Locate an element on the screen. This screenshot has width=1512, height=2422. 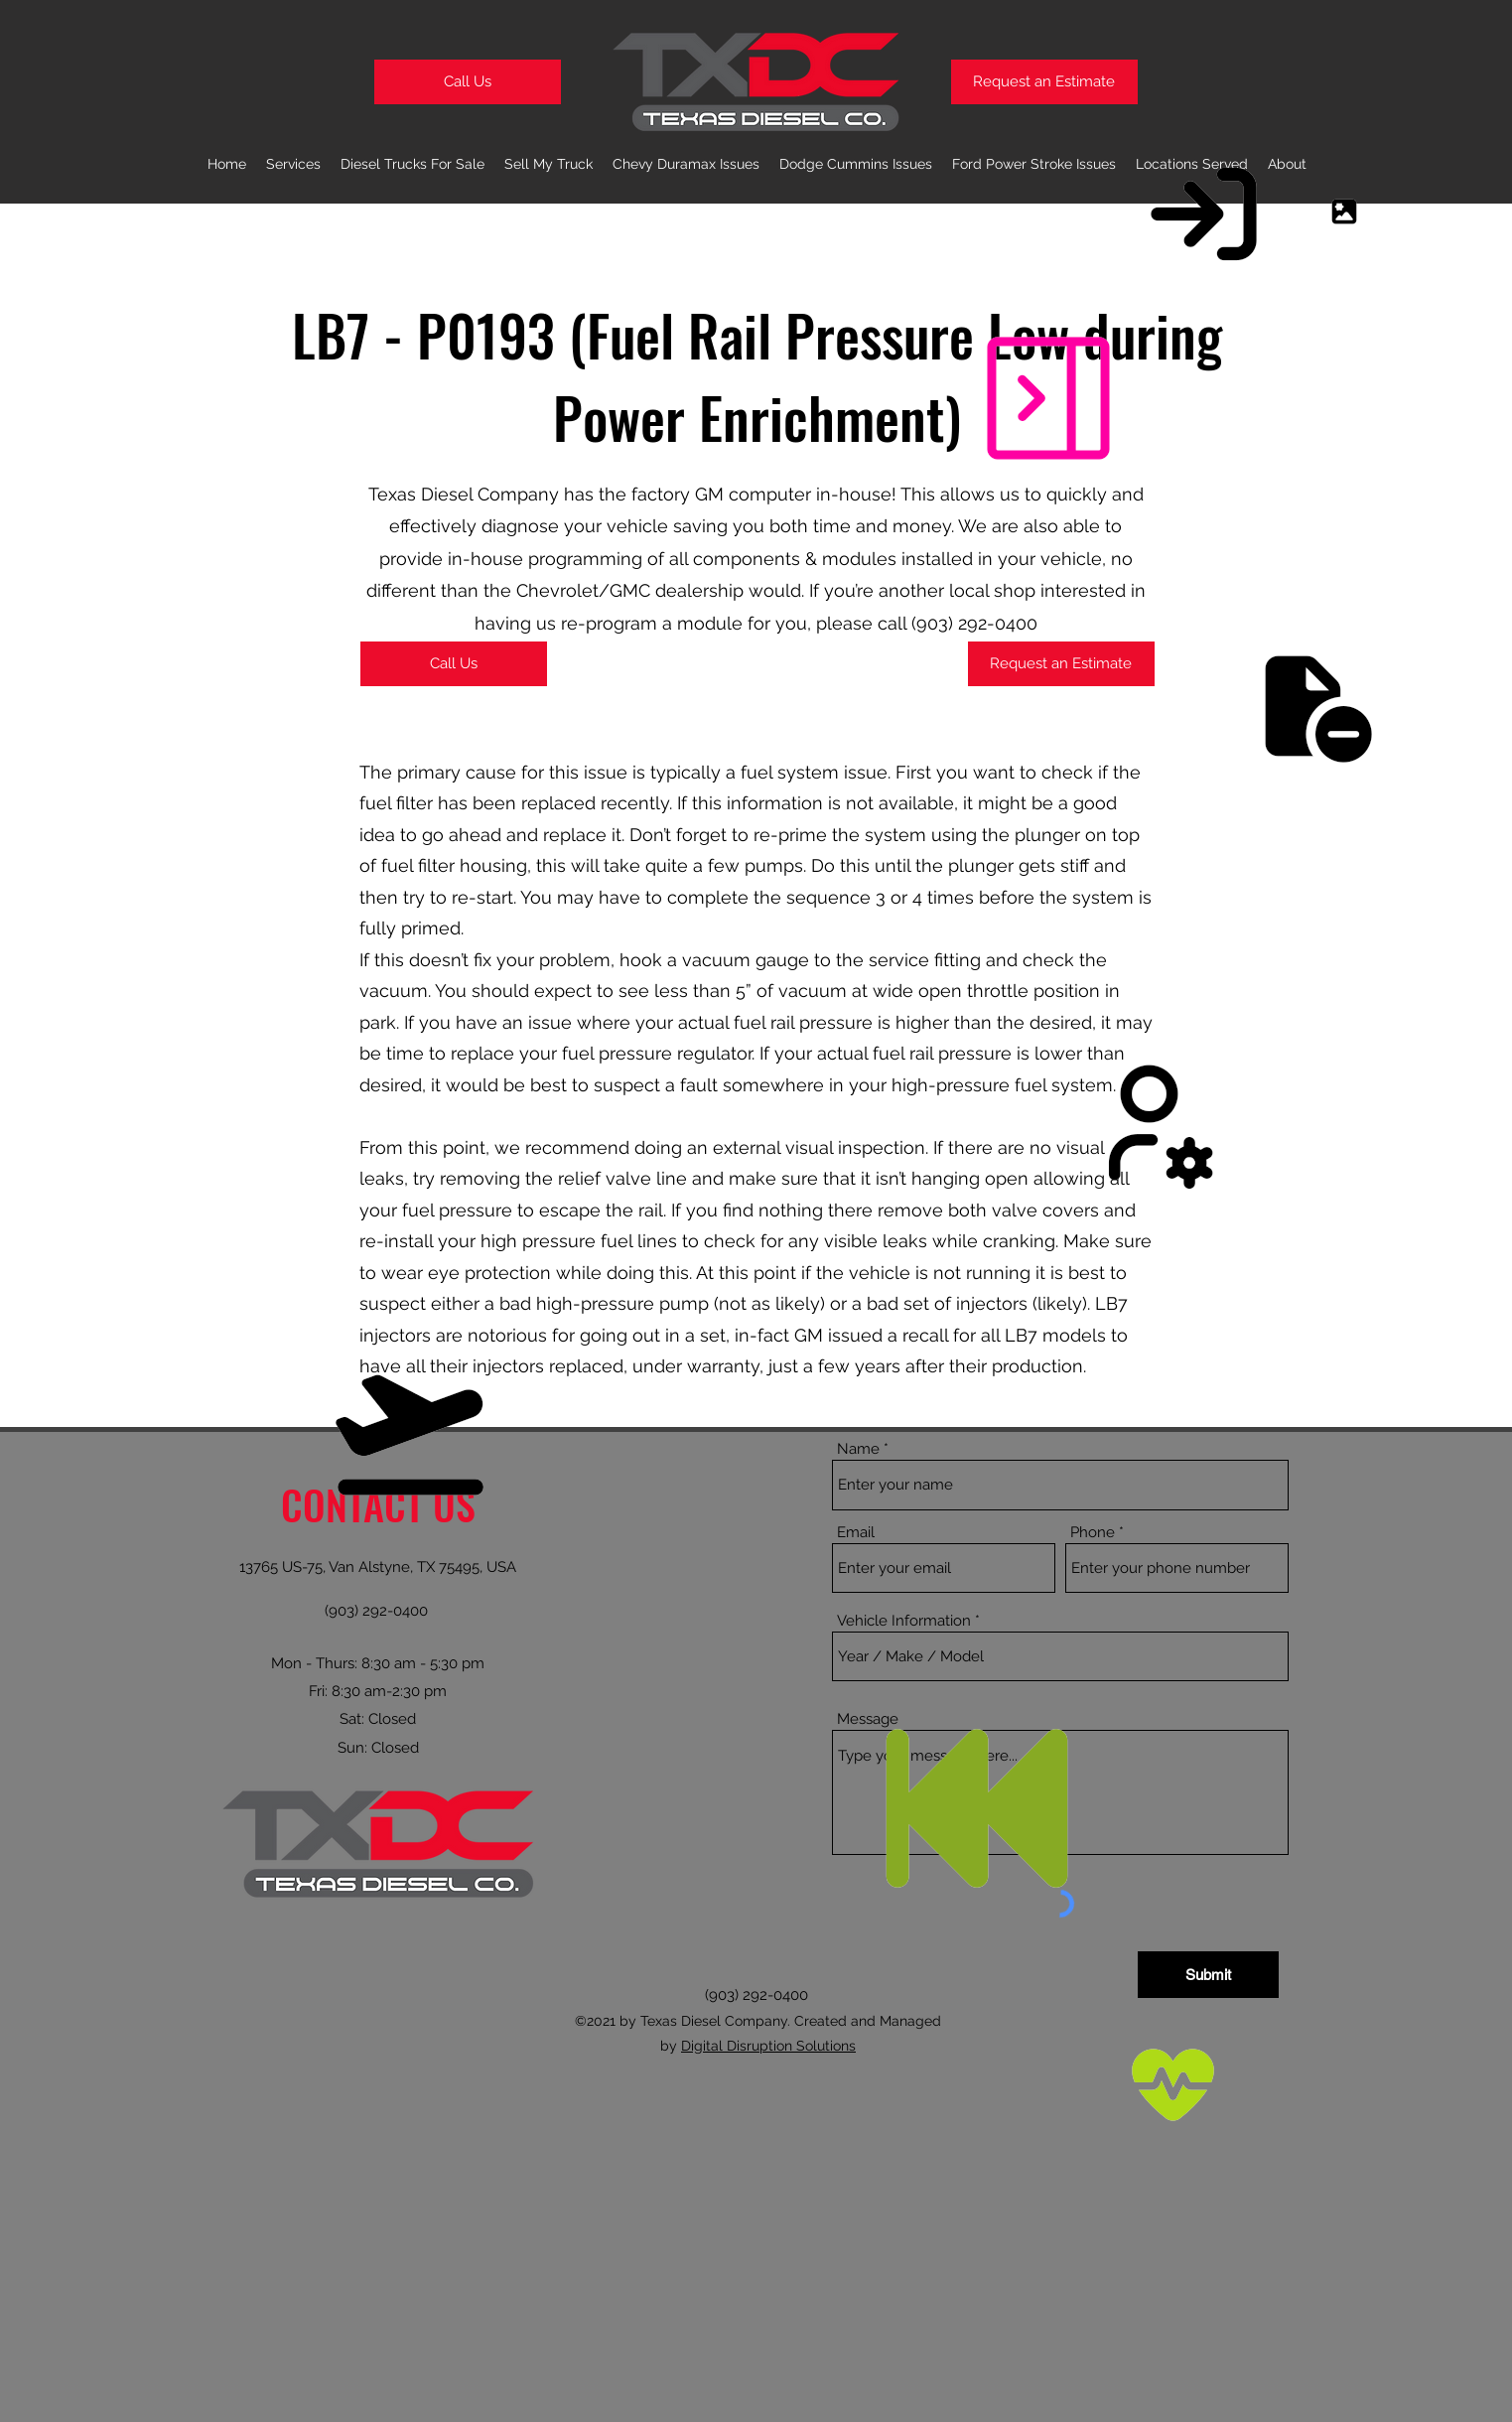
collapse the sidebar panel is located at coordinates (1048, 398).